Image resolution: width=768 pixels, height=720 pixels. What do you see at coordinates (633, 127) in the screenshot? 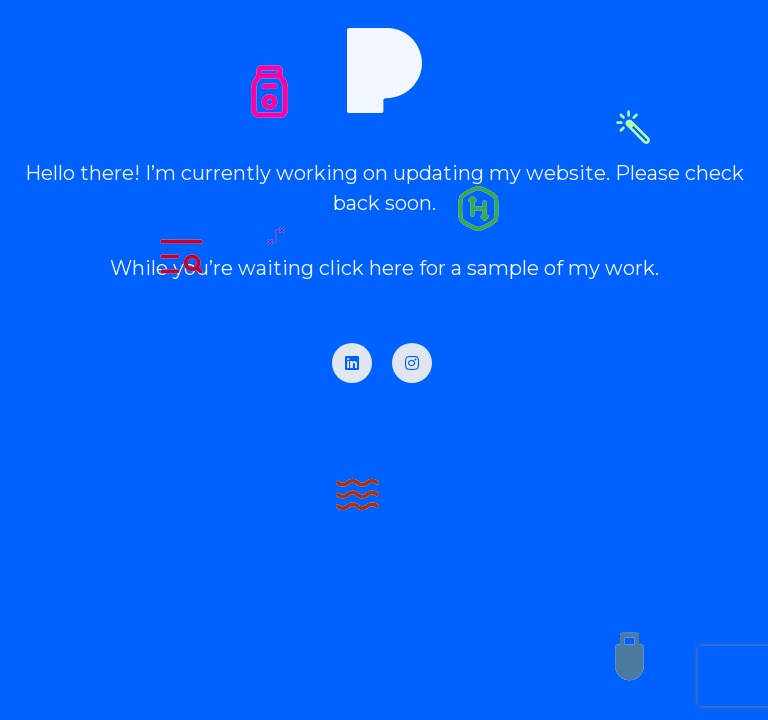
I see `apply auto-enhance or magic adjustments` at bounding box center [633, 127].